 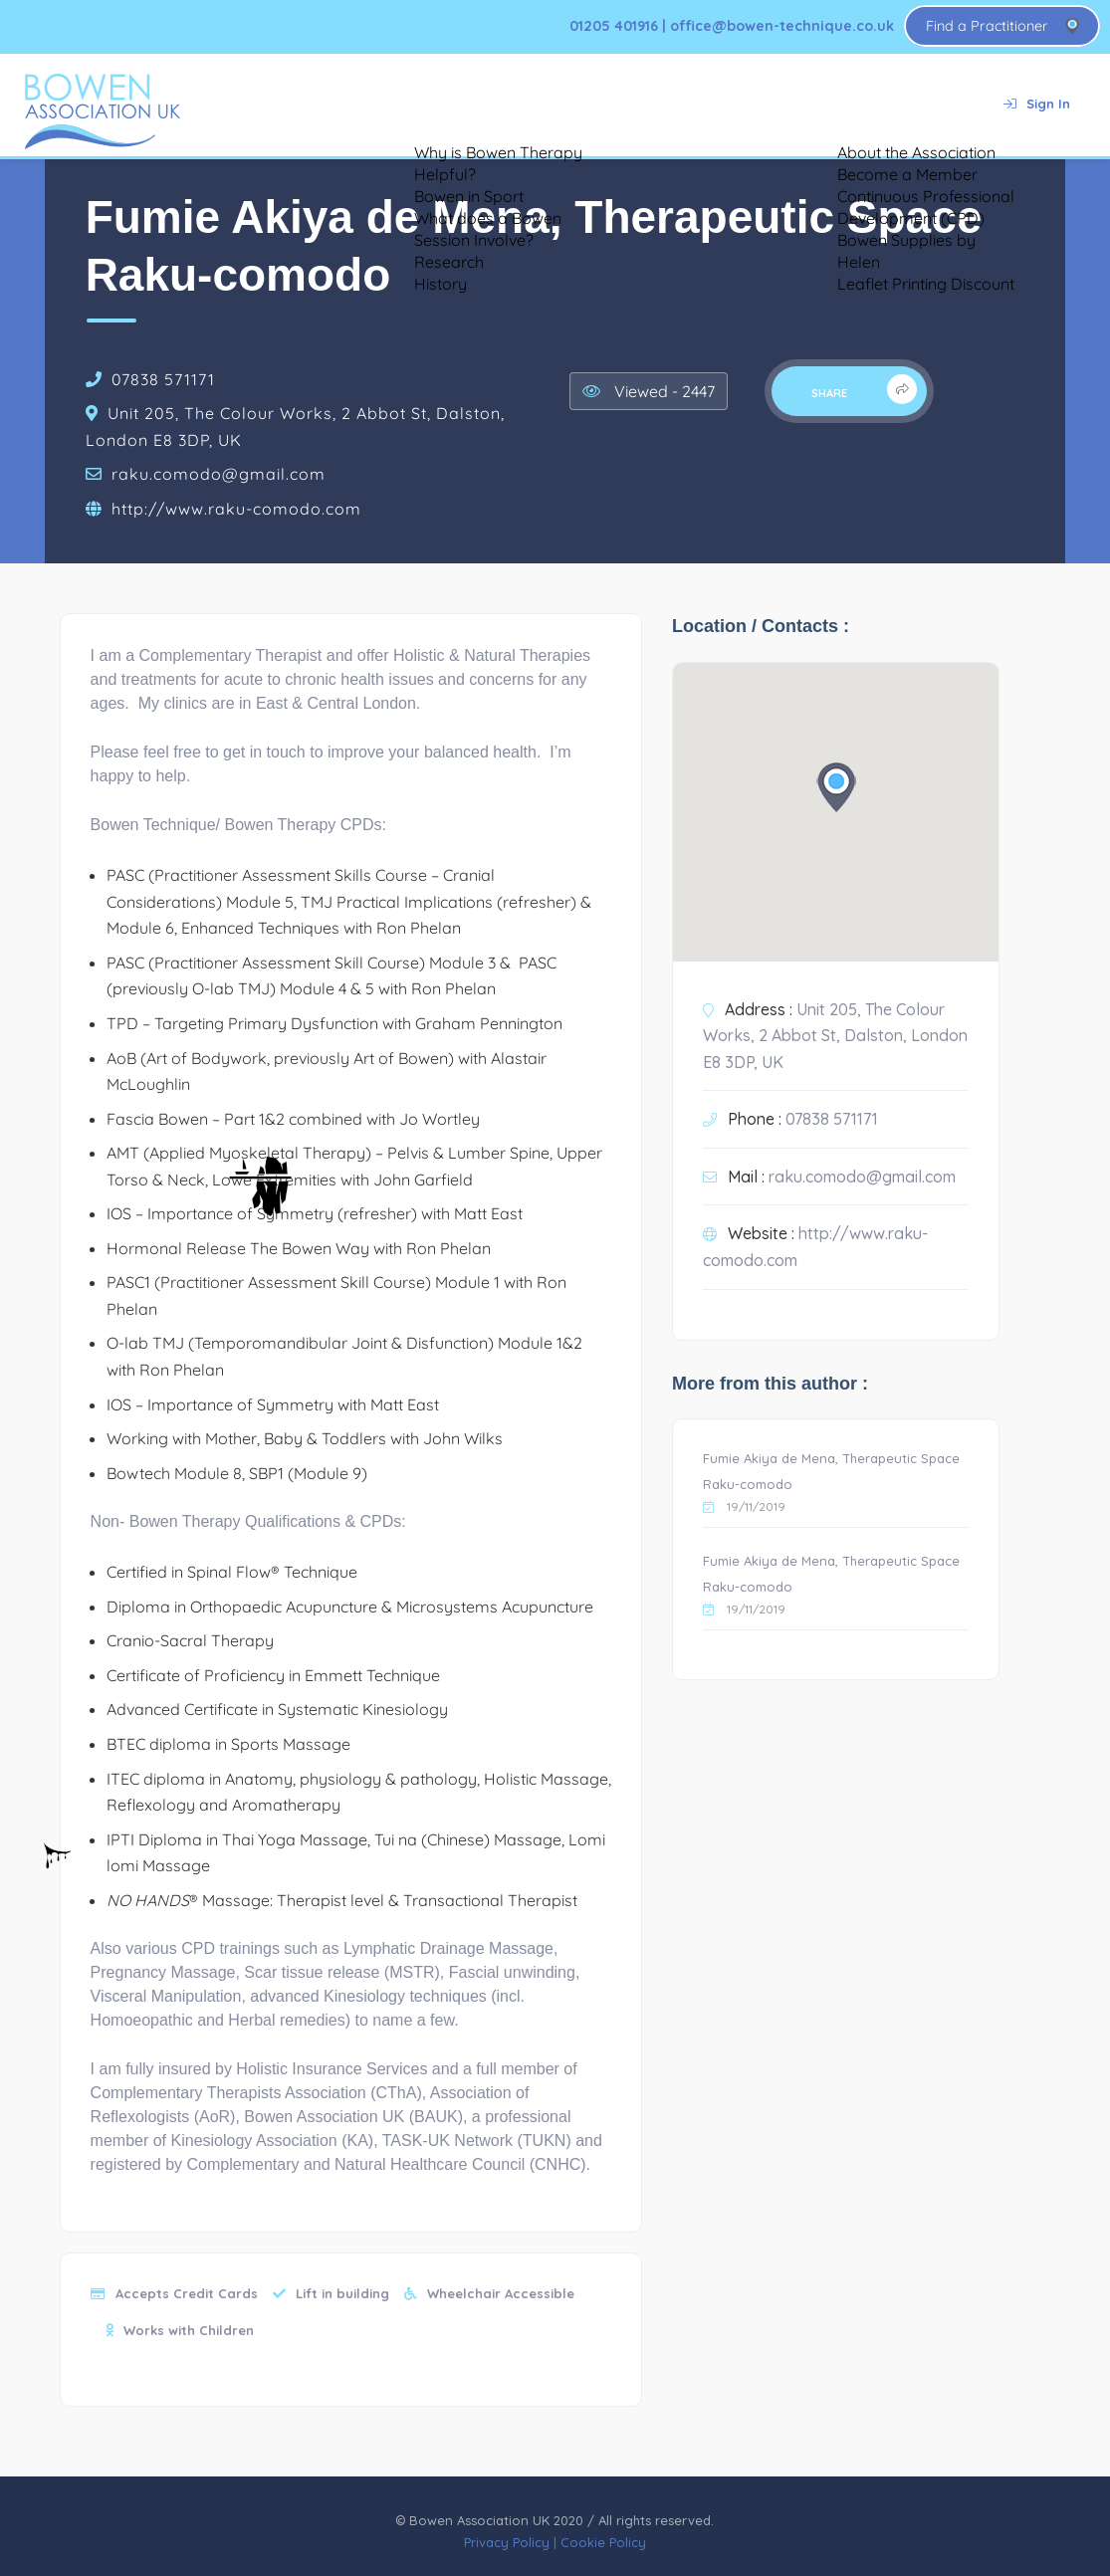 What do you see at coordinates (260, 1185) in the screenshot?
I see `indicates hidden complexity or underlying data not immediately visible` at bounding box center [260, 1185].